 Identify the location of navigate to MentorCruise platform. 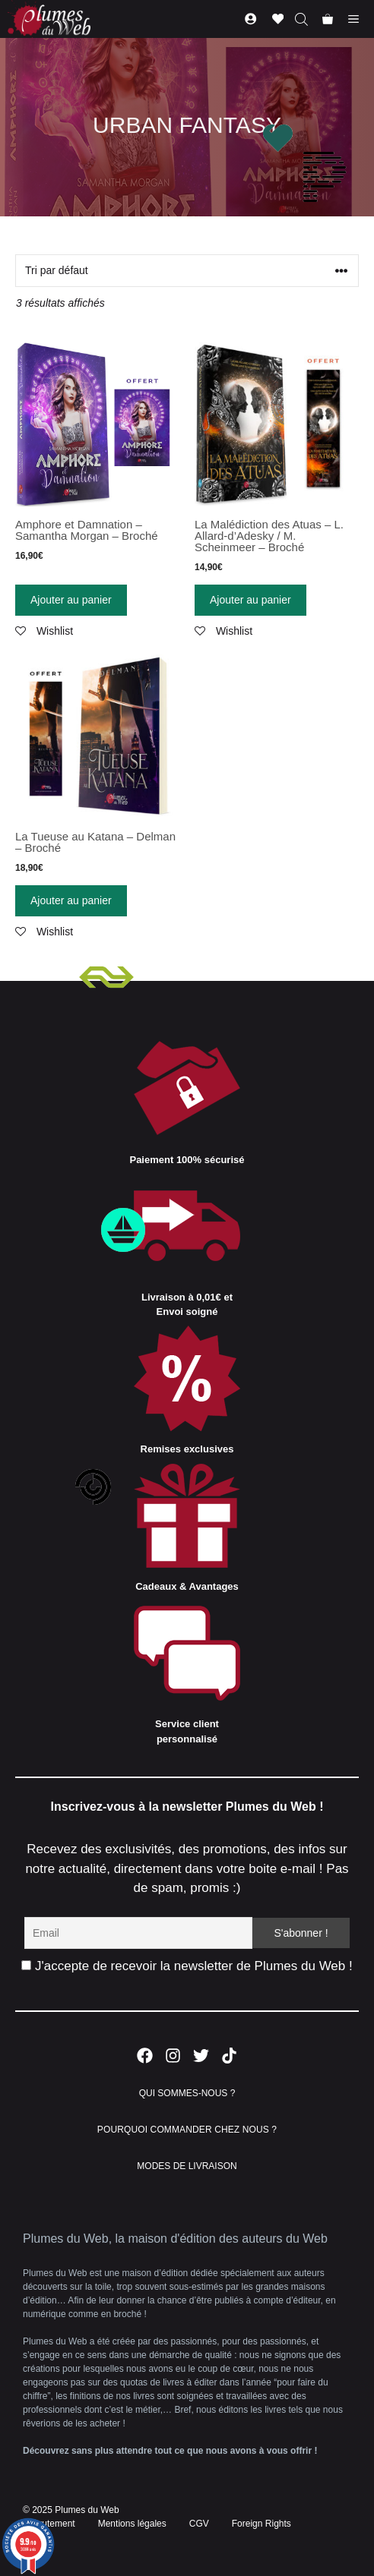
(123, 1230).